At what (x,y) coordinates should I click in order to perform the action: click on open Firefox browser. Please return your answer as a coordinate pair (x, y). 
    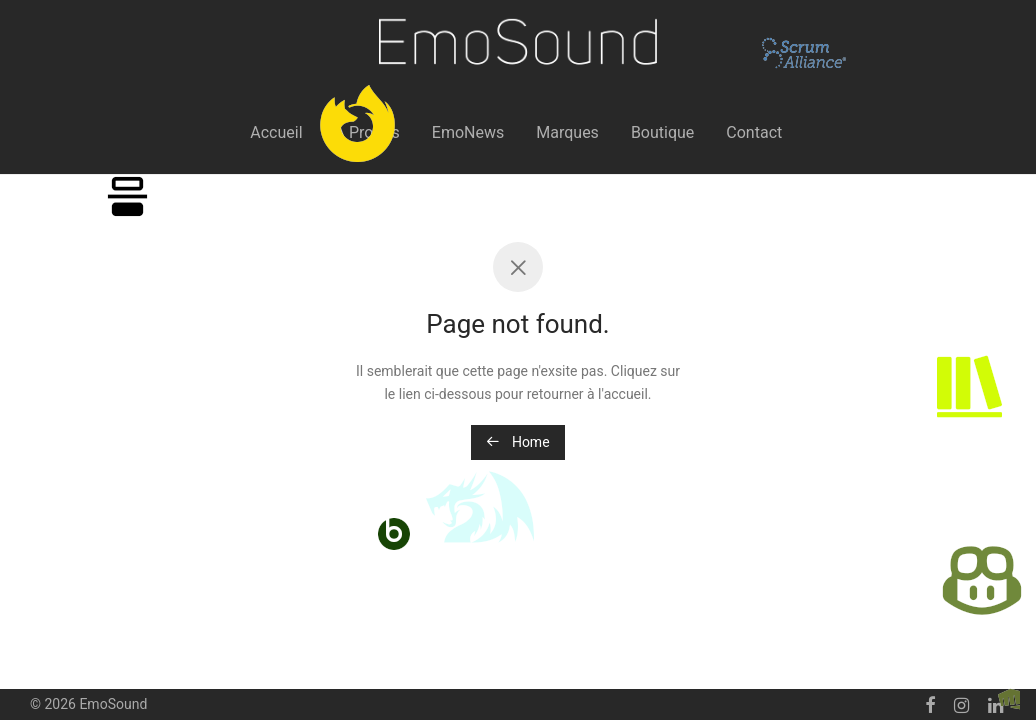
    Looking at the image, I should click on (357, 123).